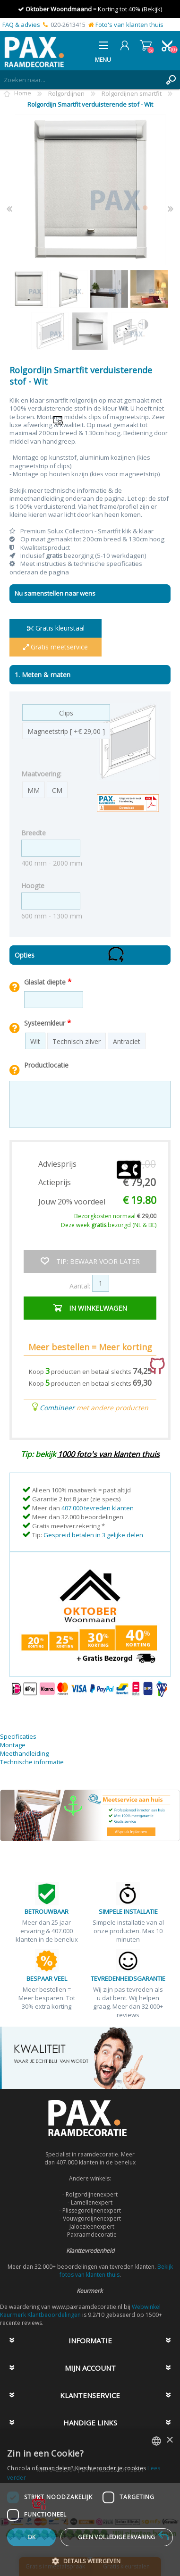 This screenshot has height=2576, width=180. I want to click on pause or hold shopping basket, so click(39, 2502).